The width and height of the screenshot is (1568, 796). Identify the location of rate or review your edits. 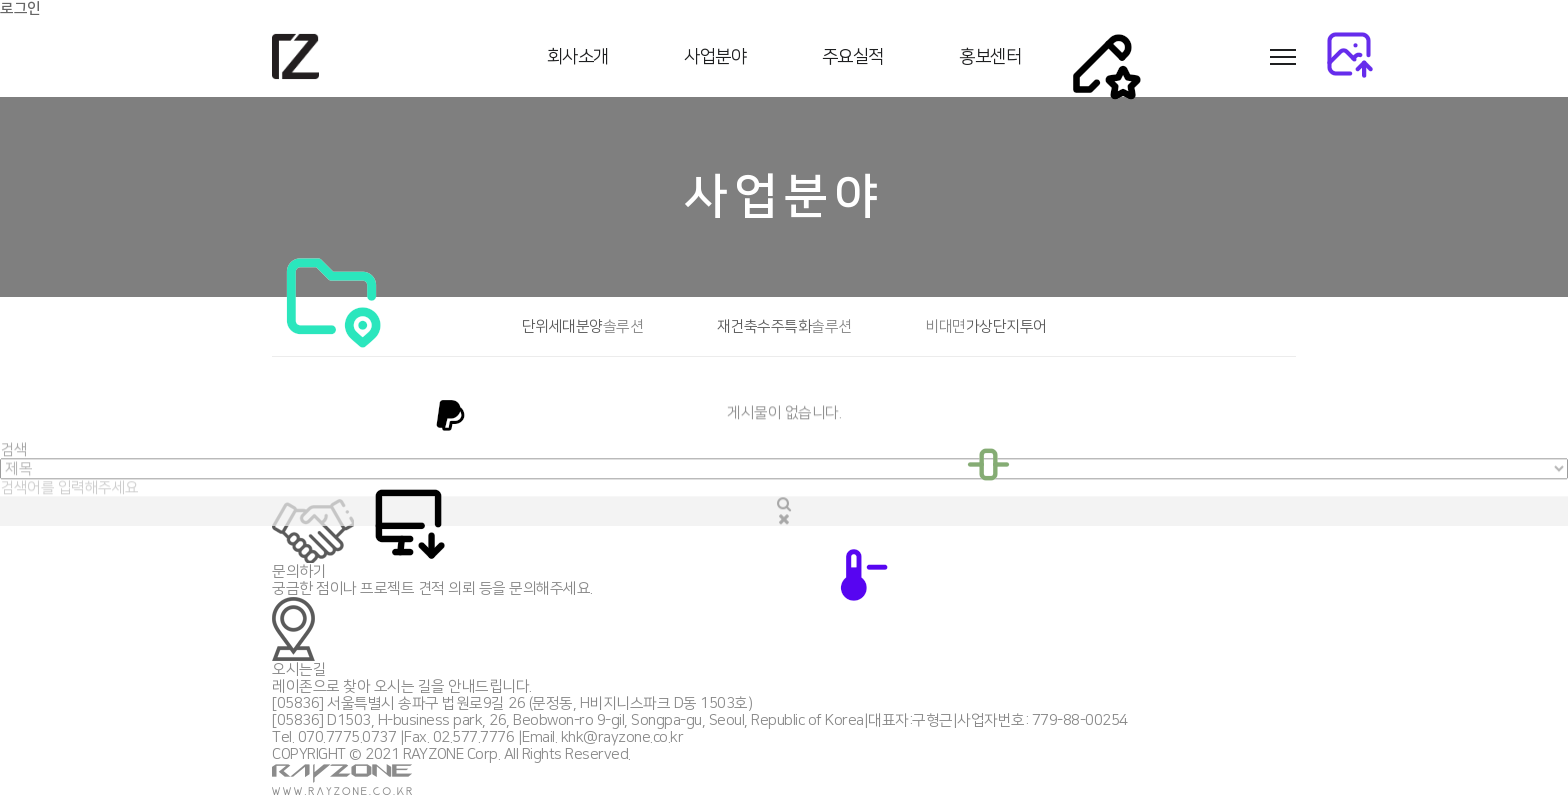
(1103, 62).